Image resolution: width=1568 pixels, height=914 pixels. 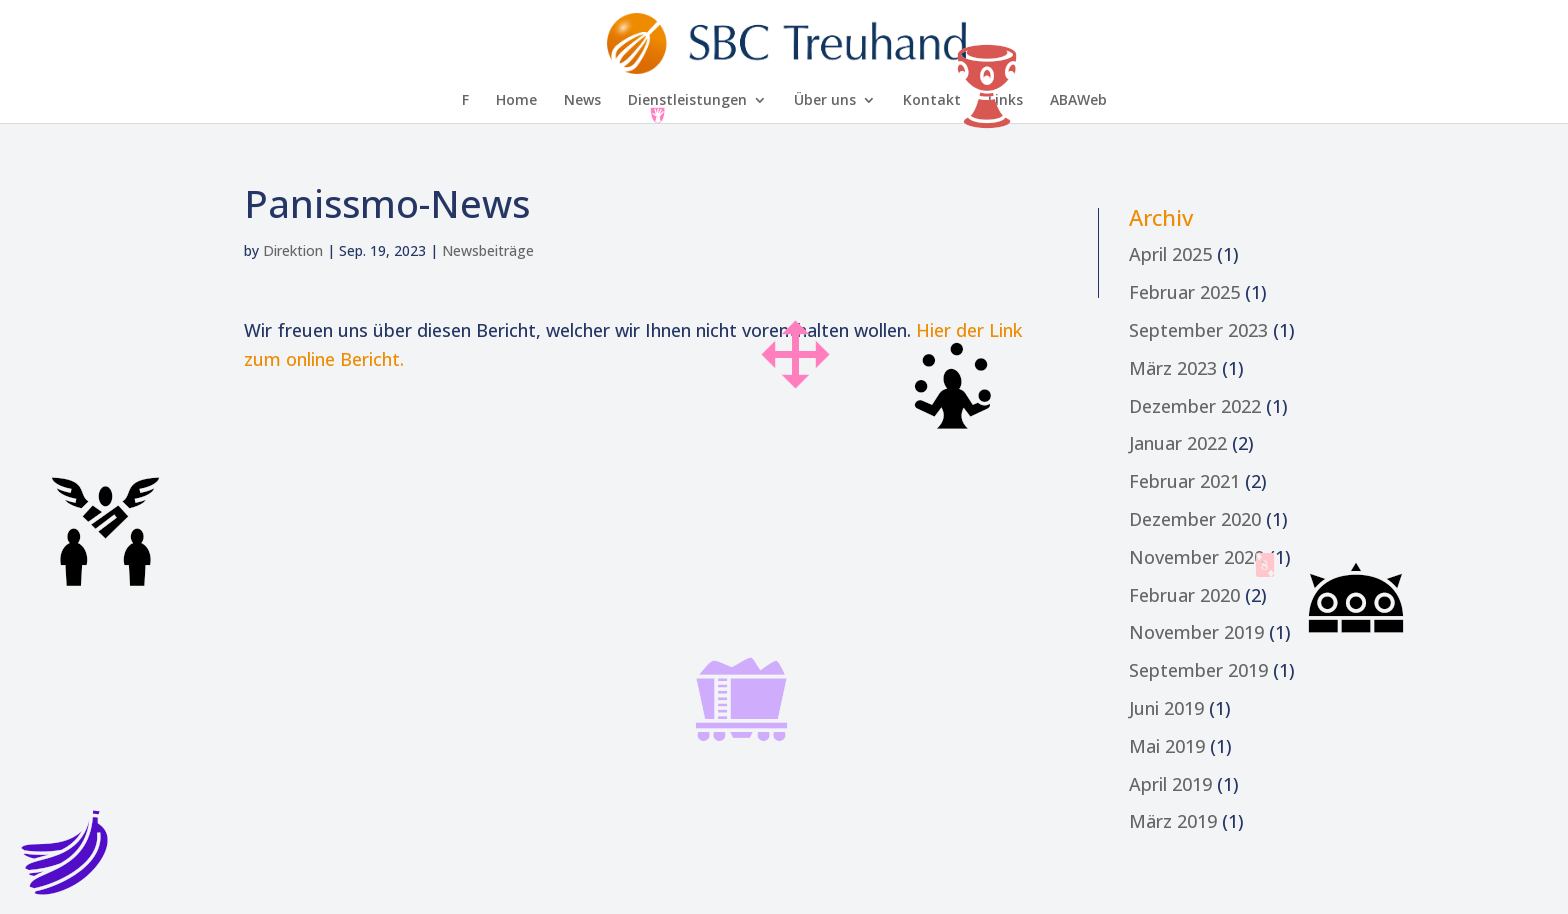 I want to click on banana item or fruit category in a game inventory, so click(x=64, y=852).